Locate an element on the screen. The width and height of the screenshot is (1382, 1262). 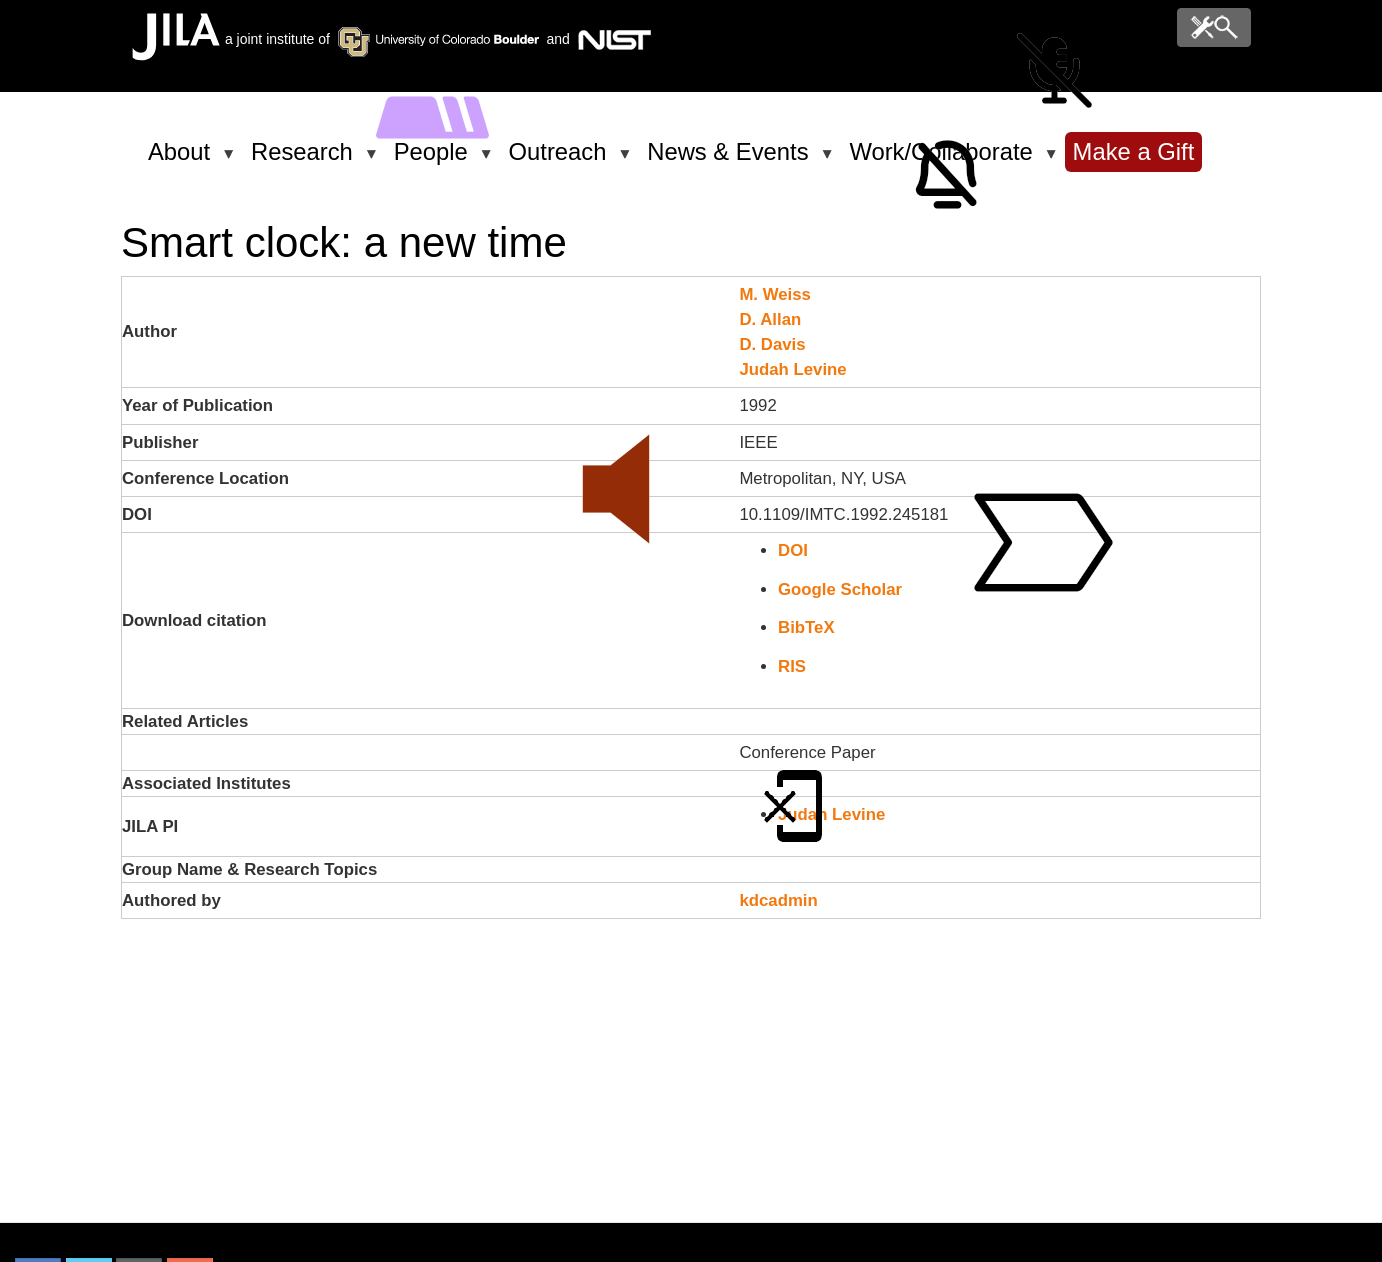
disconnect or unlink a mobile device is located at coordinates (793, 806).